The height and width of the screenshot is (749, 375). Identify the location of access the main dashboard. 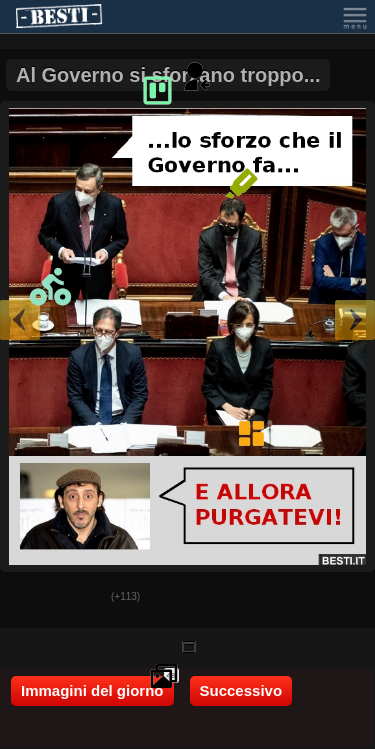
(251, 433).